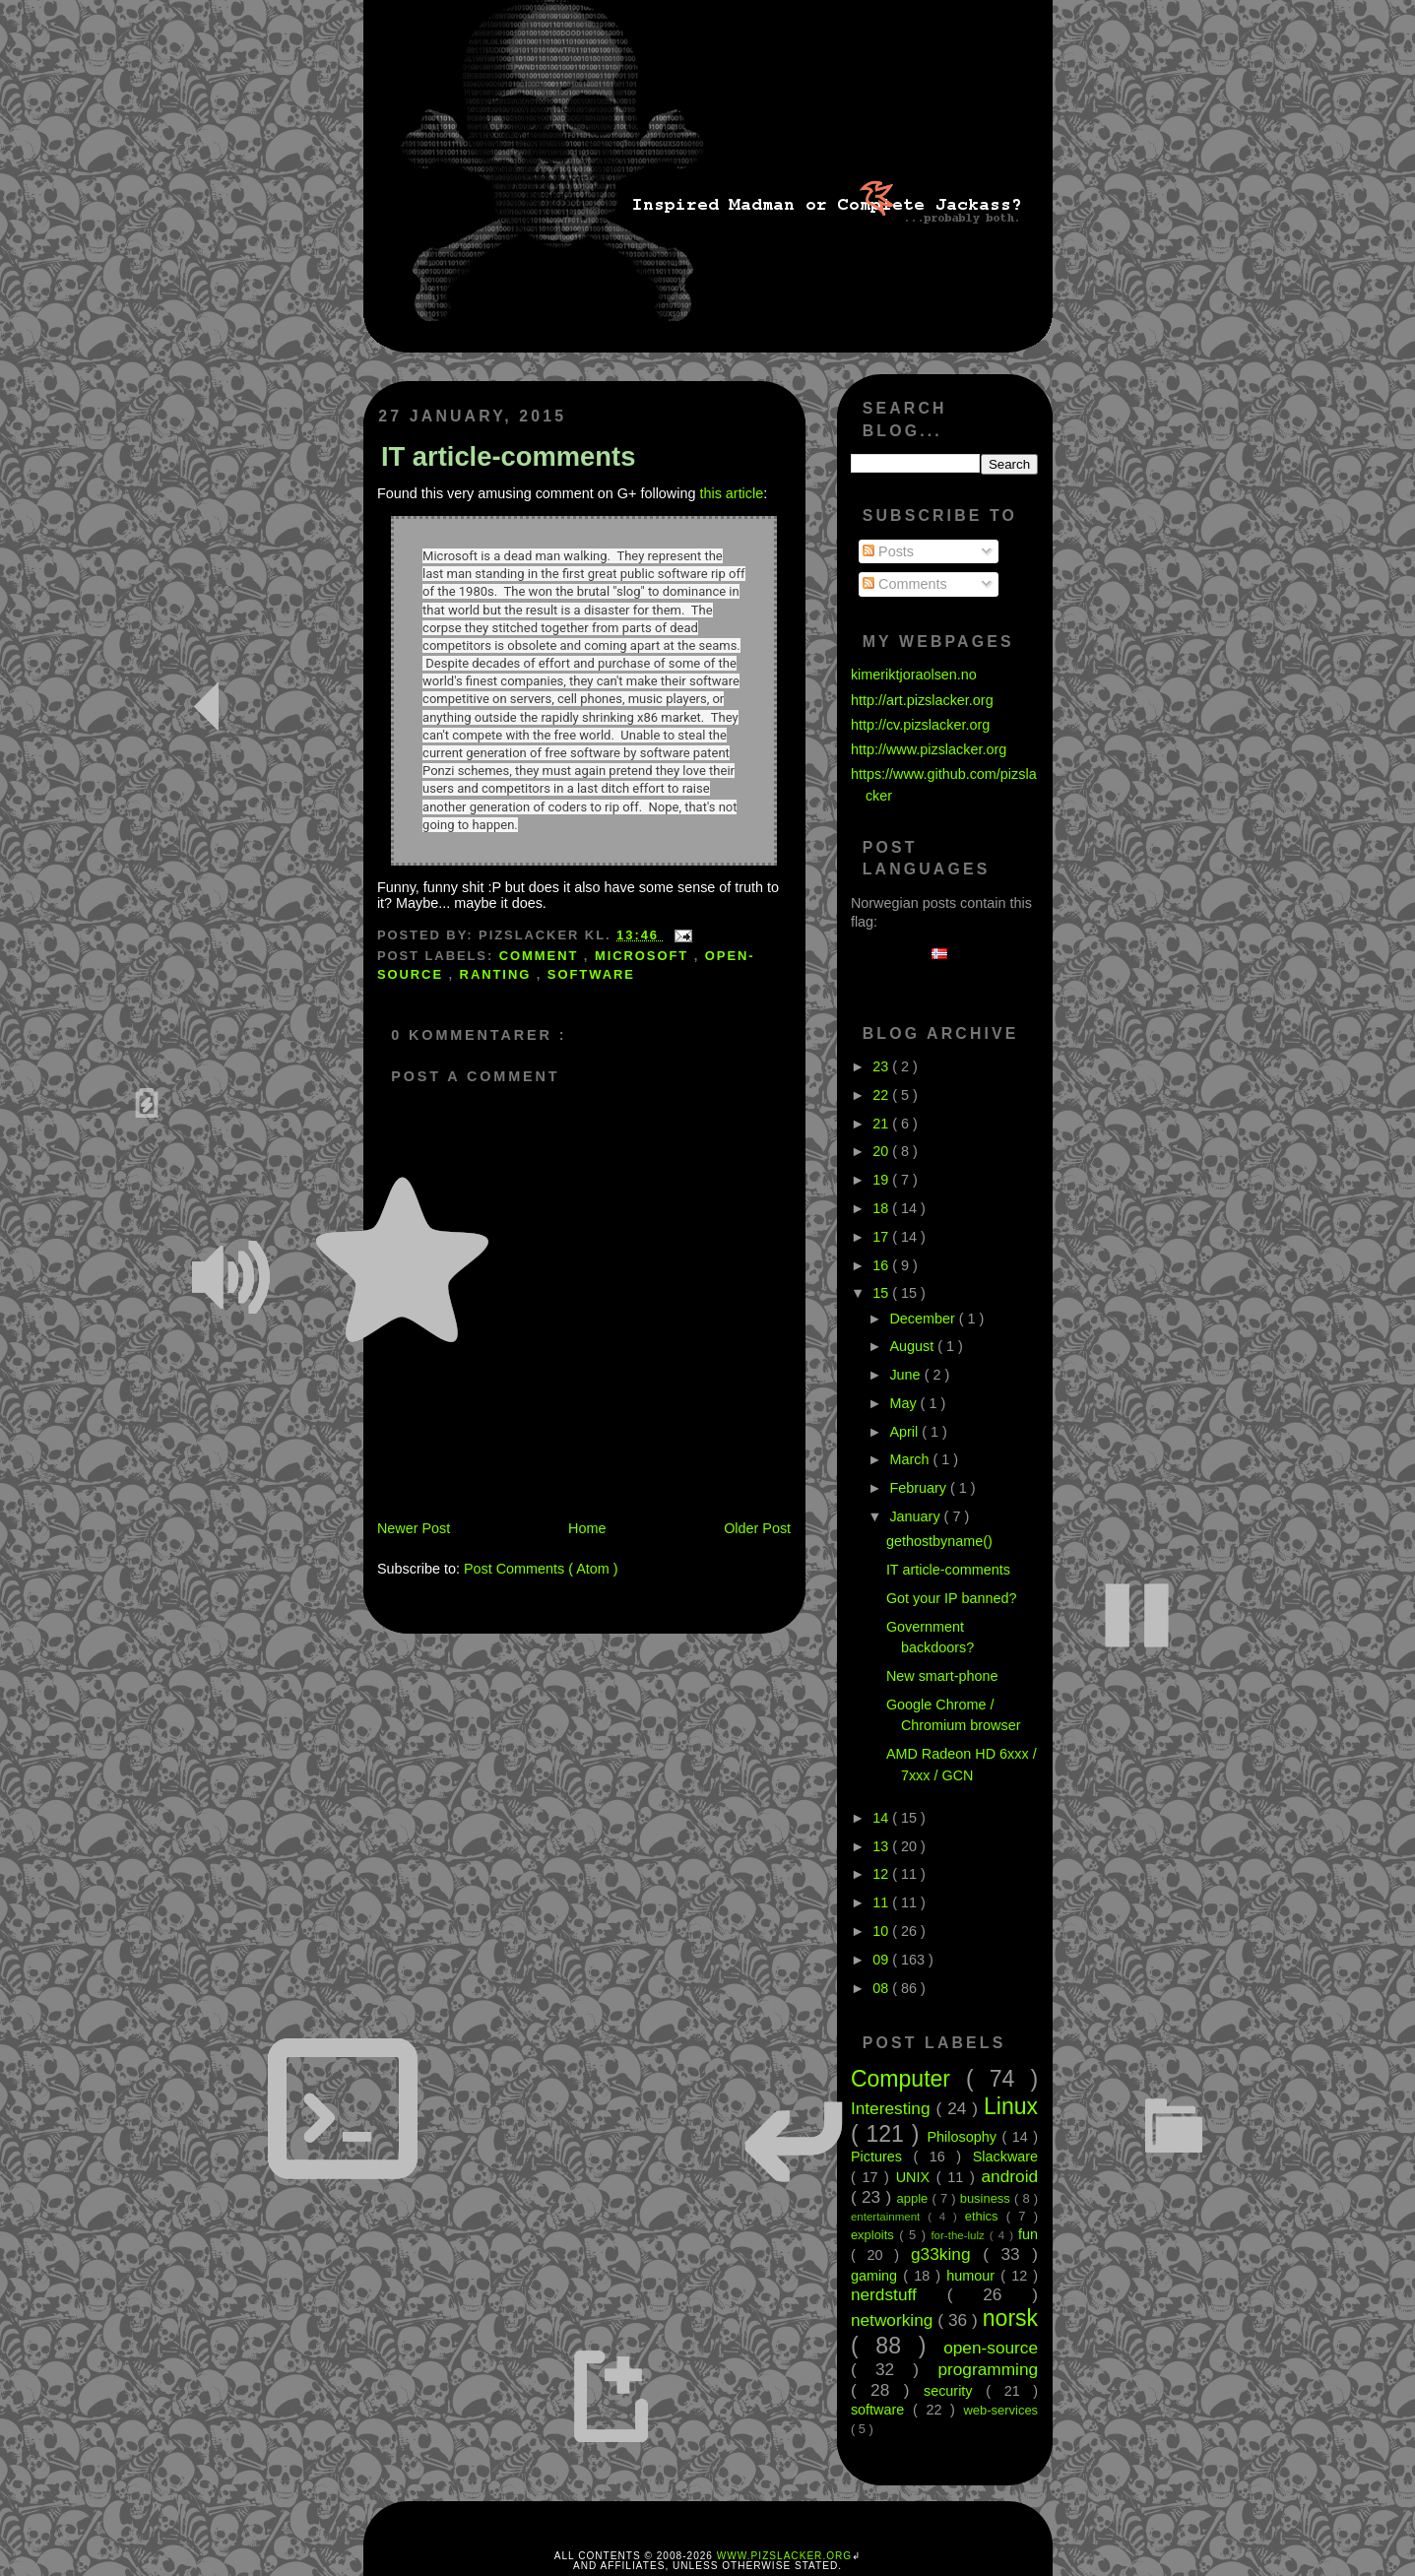 The height and width of the screenshot is (2576, 1415). Describe the element at coordinates (1136, 1615) in the screenshot. I see `pause media playback` at that location.